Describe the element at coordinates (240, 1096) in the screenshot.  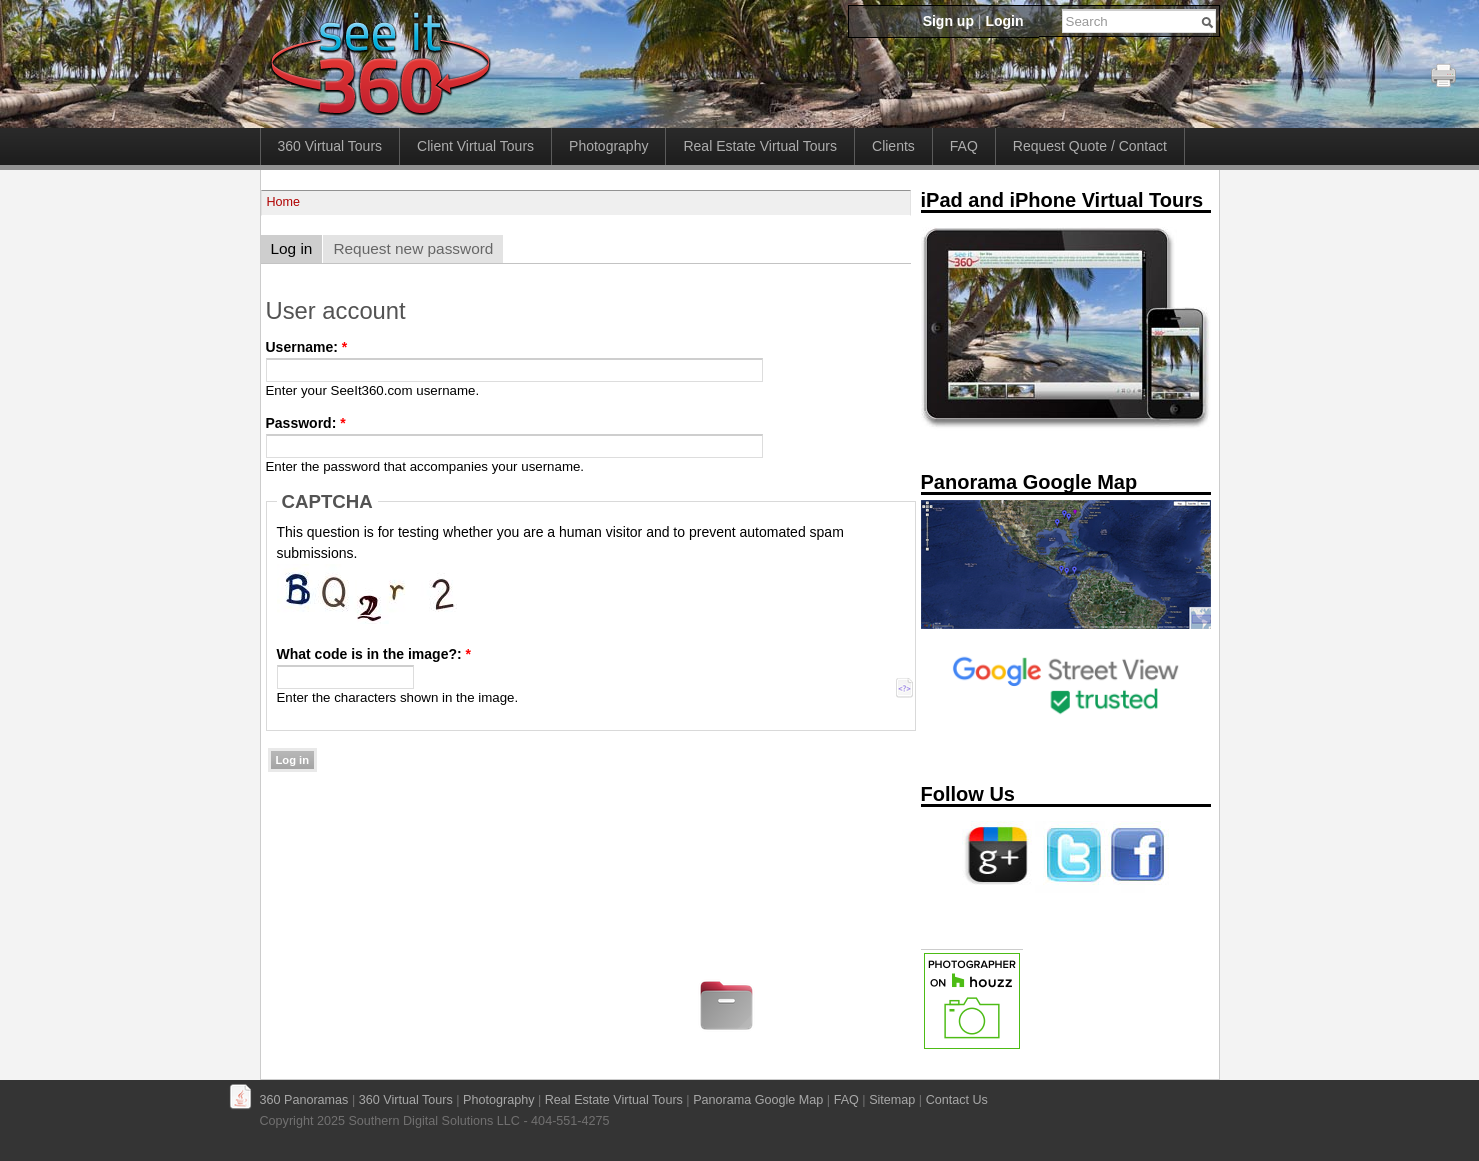
I see `indicates a java source code file` at that location.